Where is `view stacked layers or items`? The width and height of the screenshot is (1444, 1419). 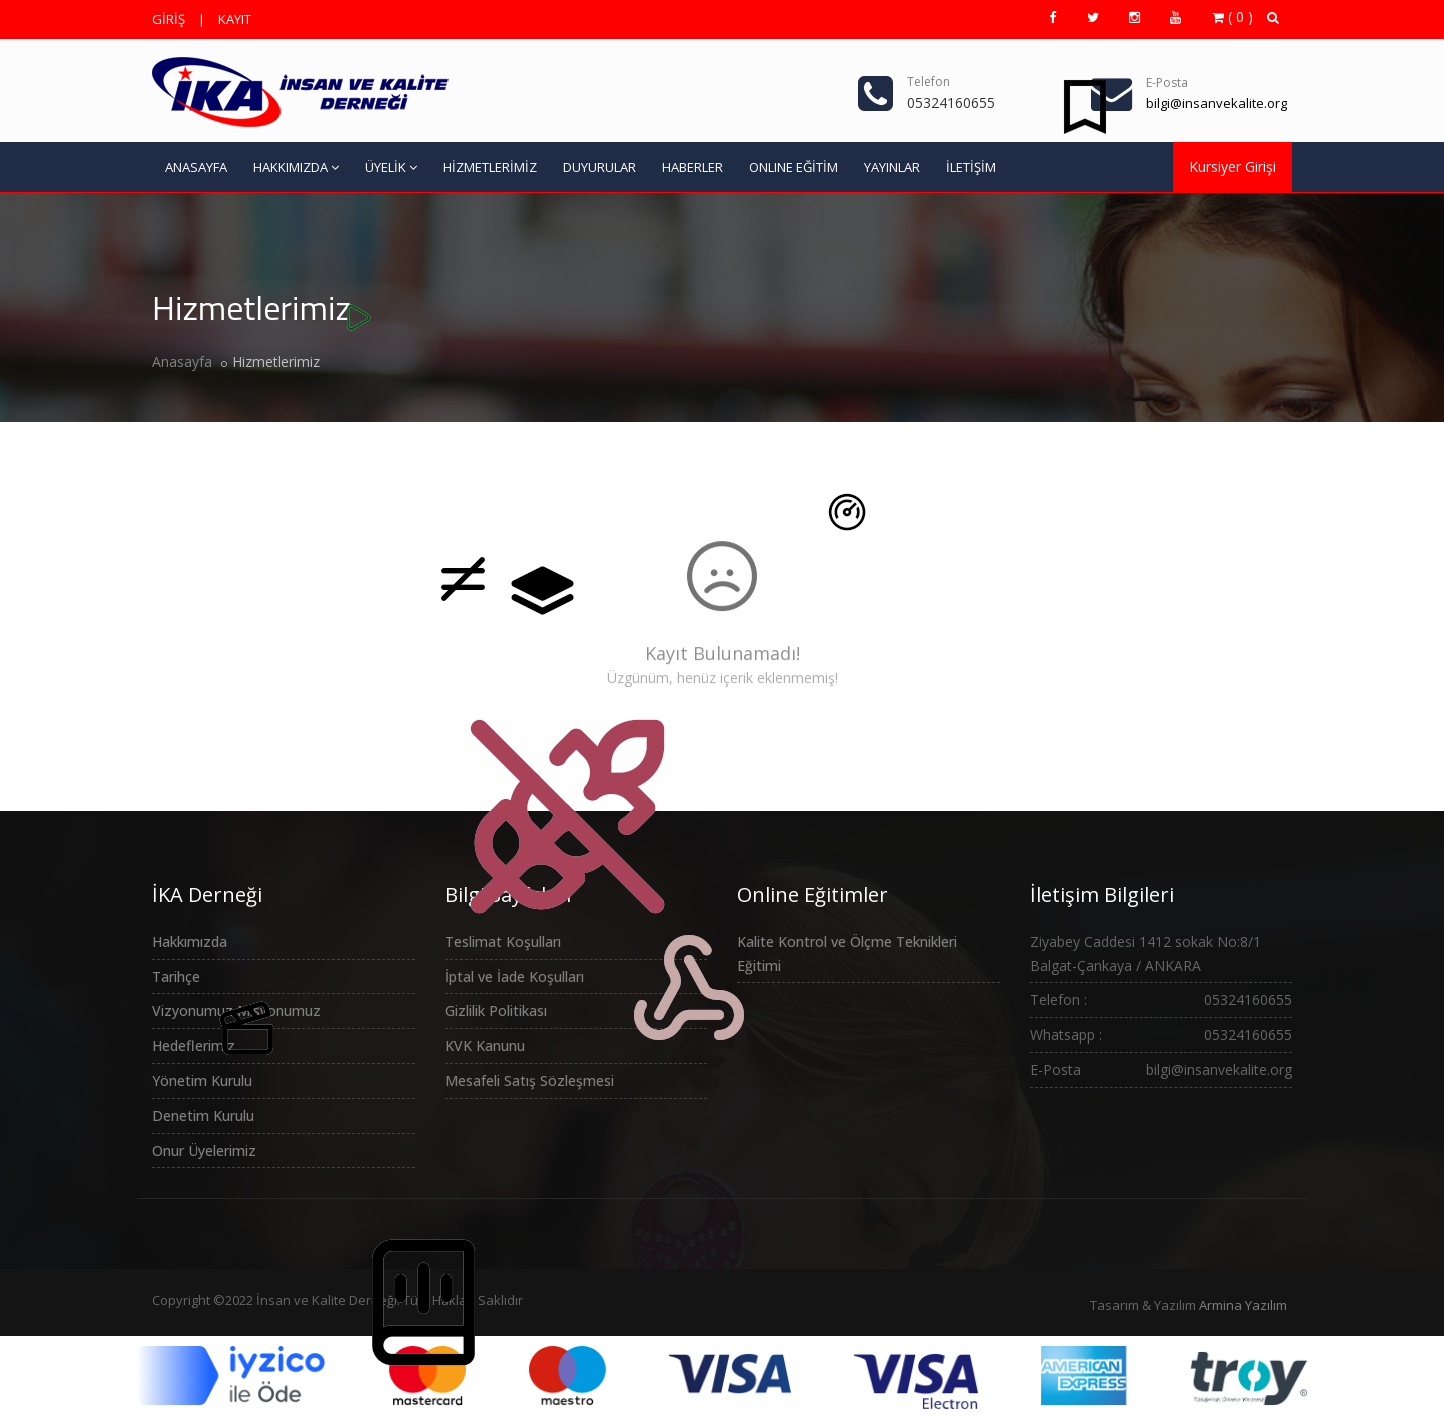
view stacked layers or items is located at coordinates (542, 590).